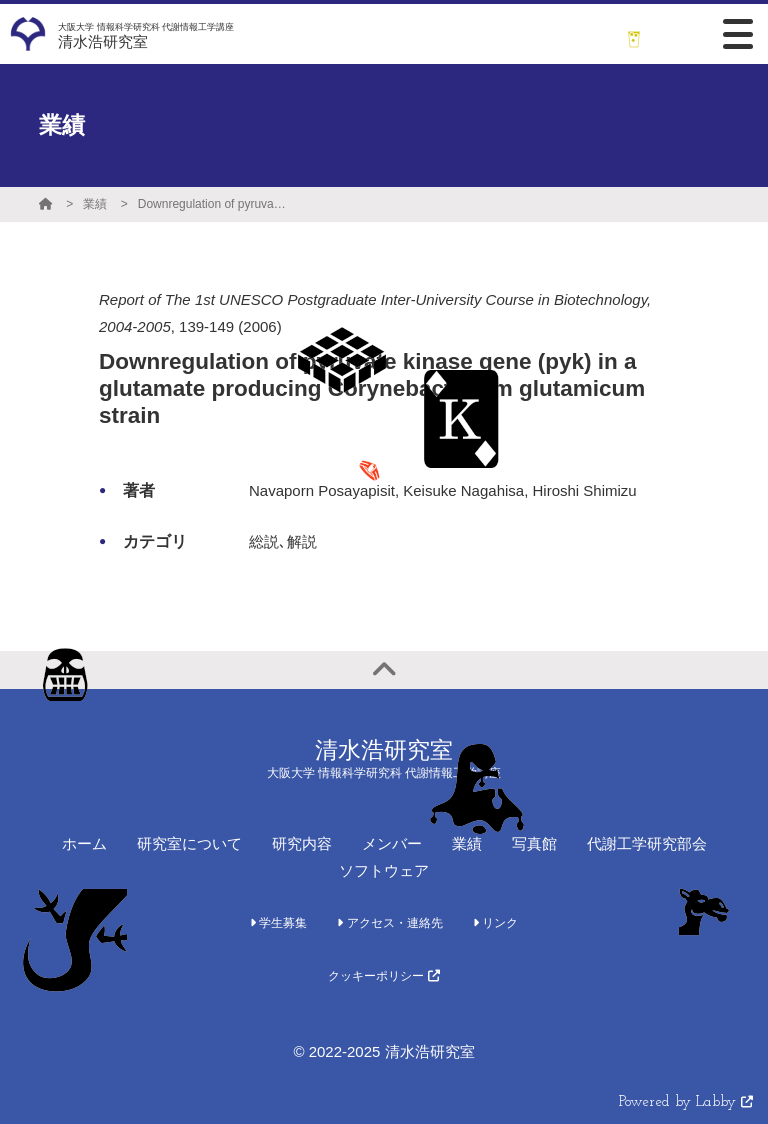 The height and width of the screenshot is (1124, 768). I want to click on slime enemy or creature in a game interface, so click(477, 789).